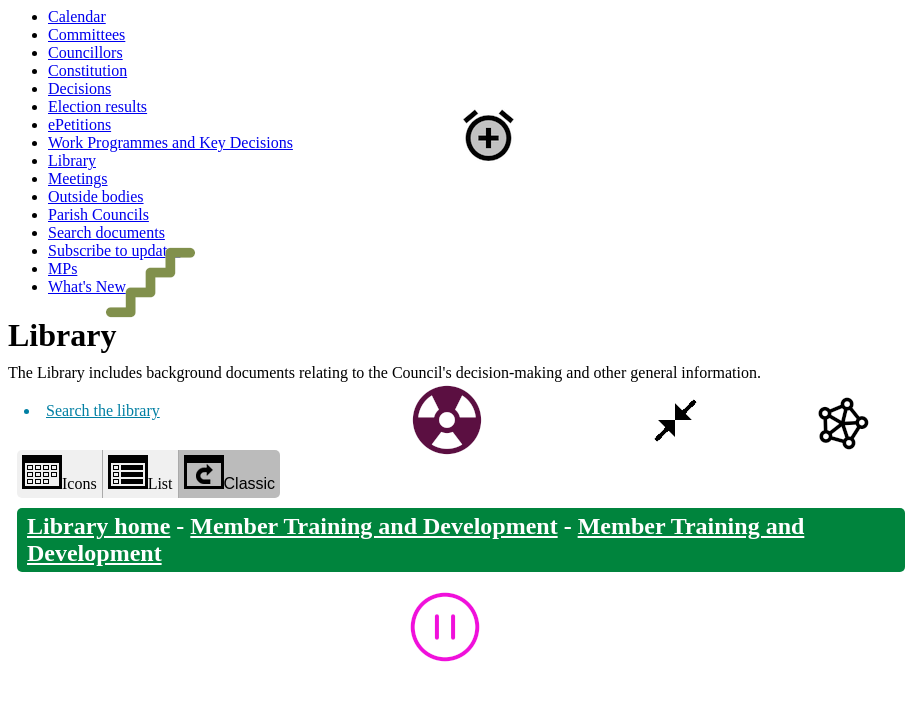 The image size is (913, 720). I want to click on indicates hazardous or radioactive content warning, so click(447, 420).